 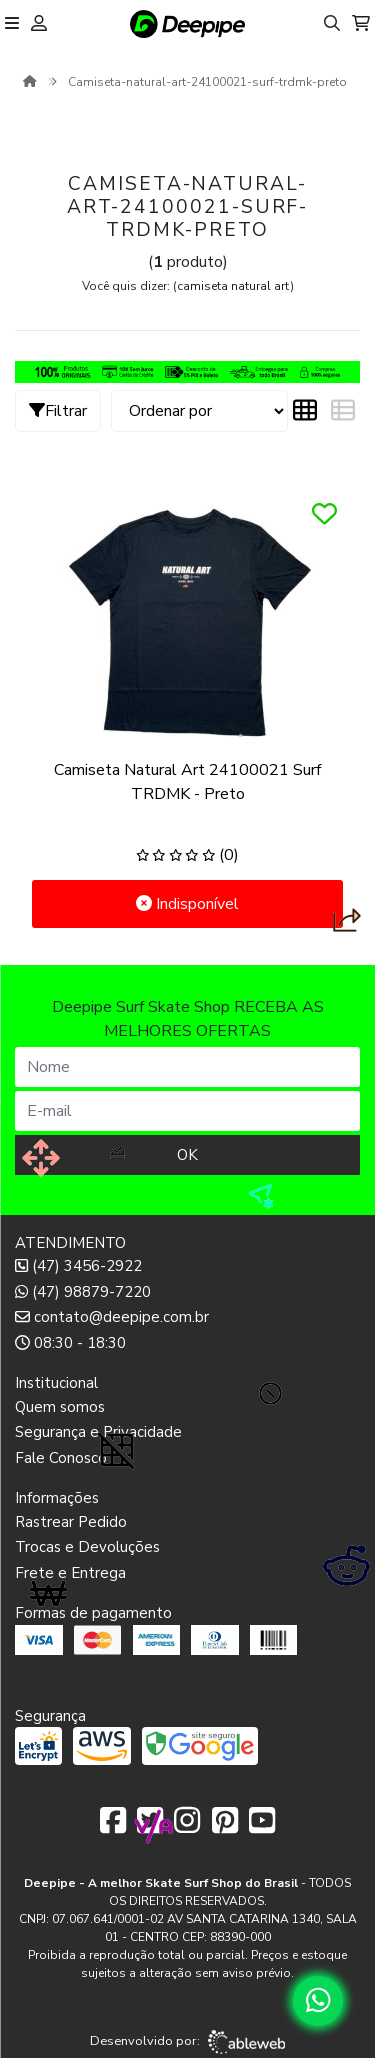 I want to click on share this content with others, so click(x=347, y=919).